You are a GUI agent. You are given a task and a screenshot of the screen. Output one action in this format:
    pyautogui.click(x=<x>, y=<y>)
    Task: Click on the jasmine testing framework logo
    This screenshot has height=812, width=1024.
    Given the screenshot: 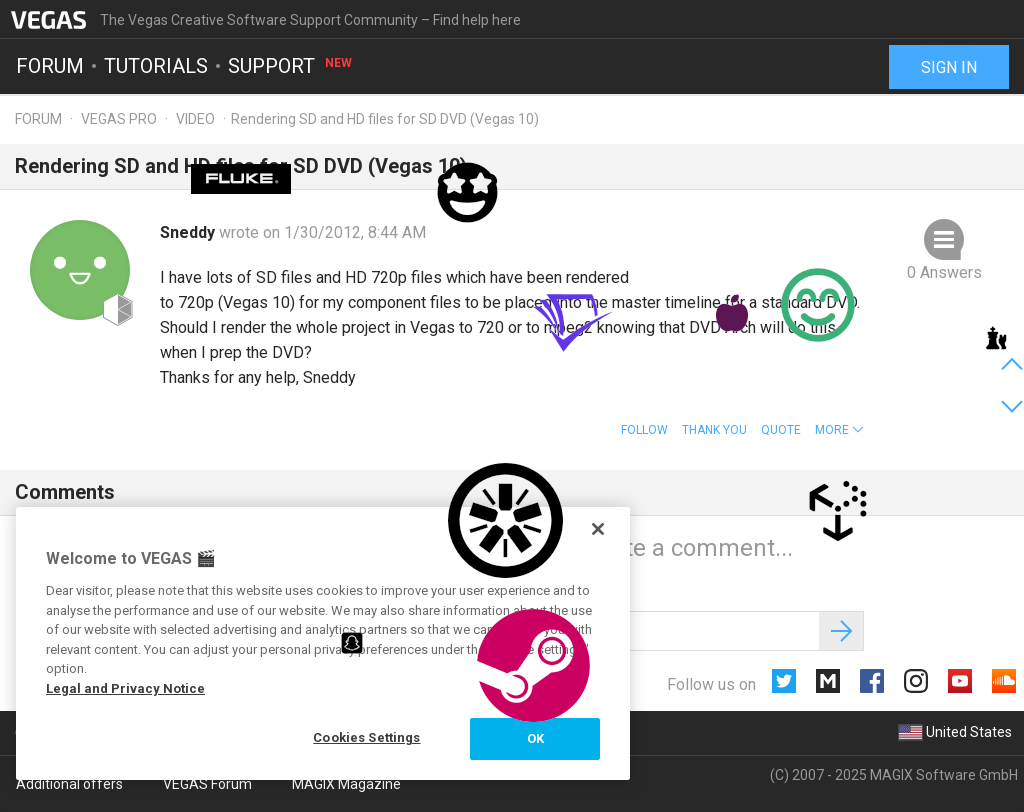 What is the action you would take?
    pyautogui.click(x=505, y=520)
    